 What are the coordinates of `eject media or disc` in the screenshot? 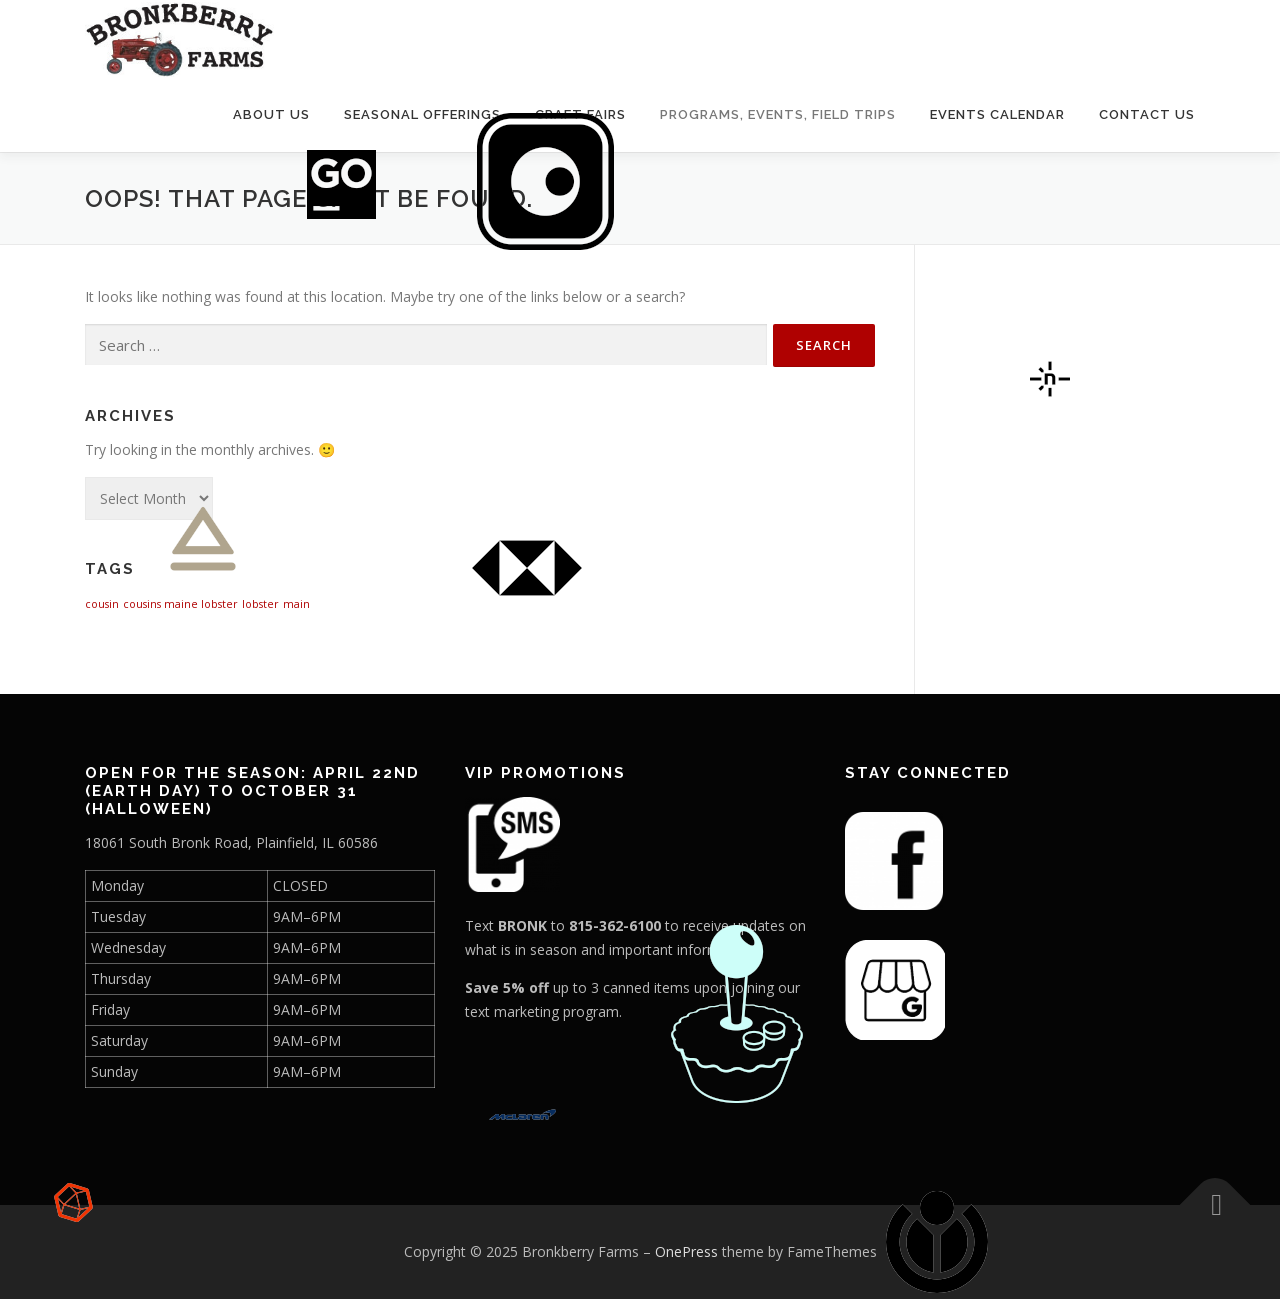 It's located at (203, 542).